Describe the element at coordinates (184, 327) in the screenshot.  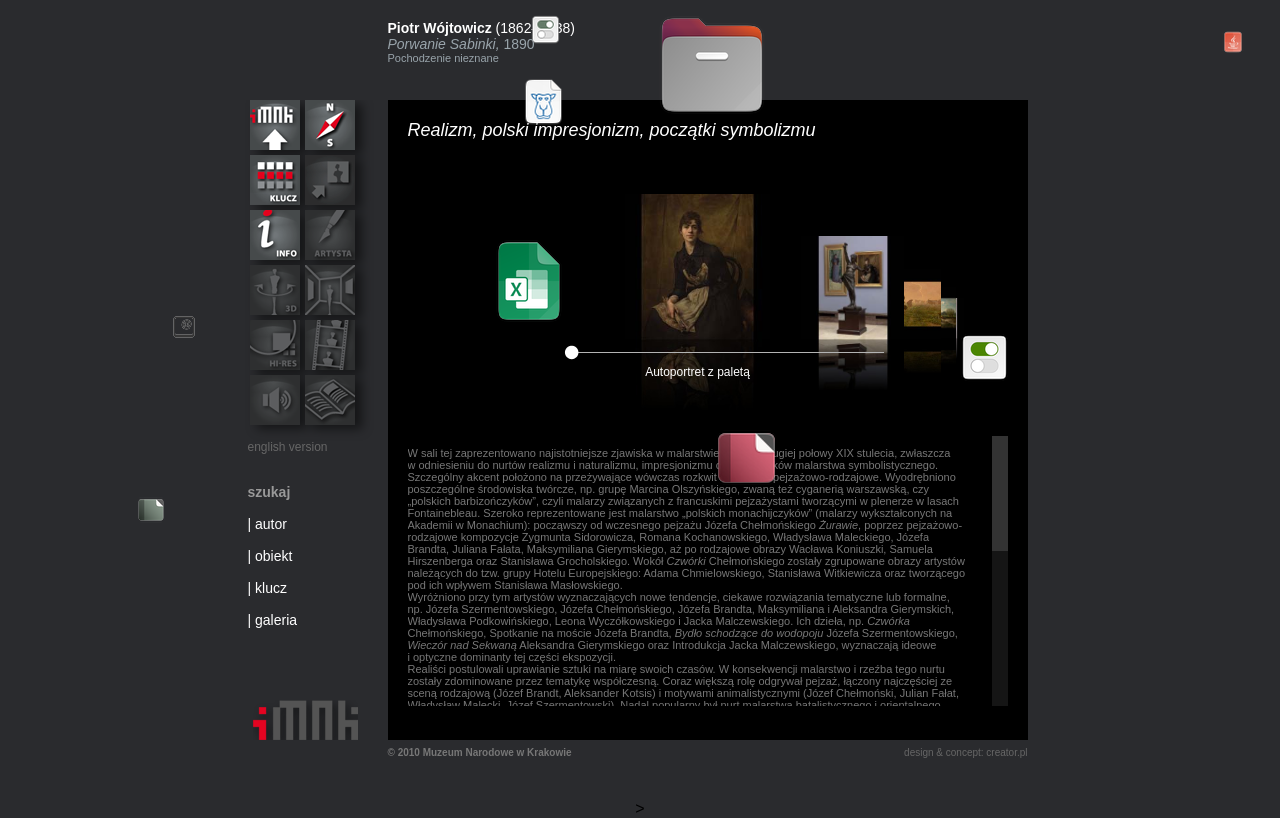
I see `access keyboard and input settings` at that location.